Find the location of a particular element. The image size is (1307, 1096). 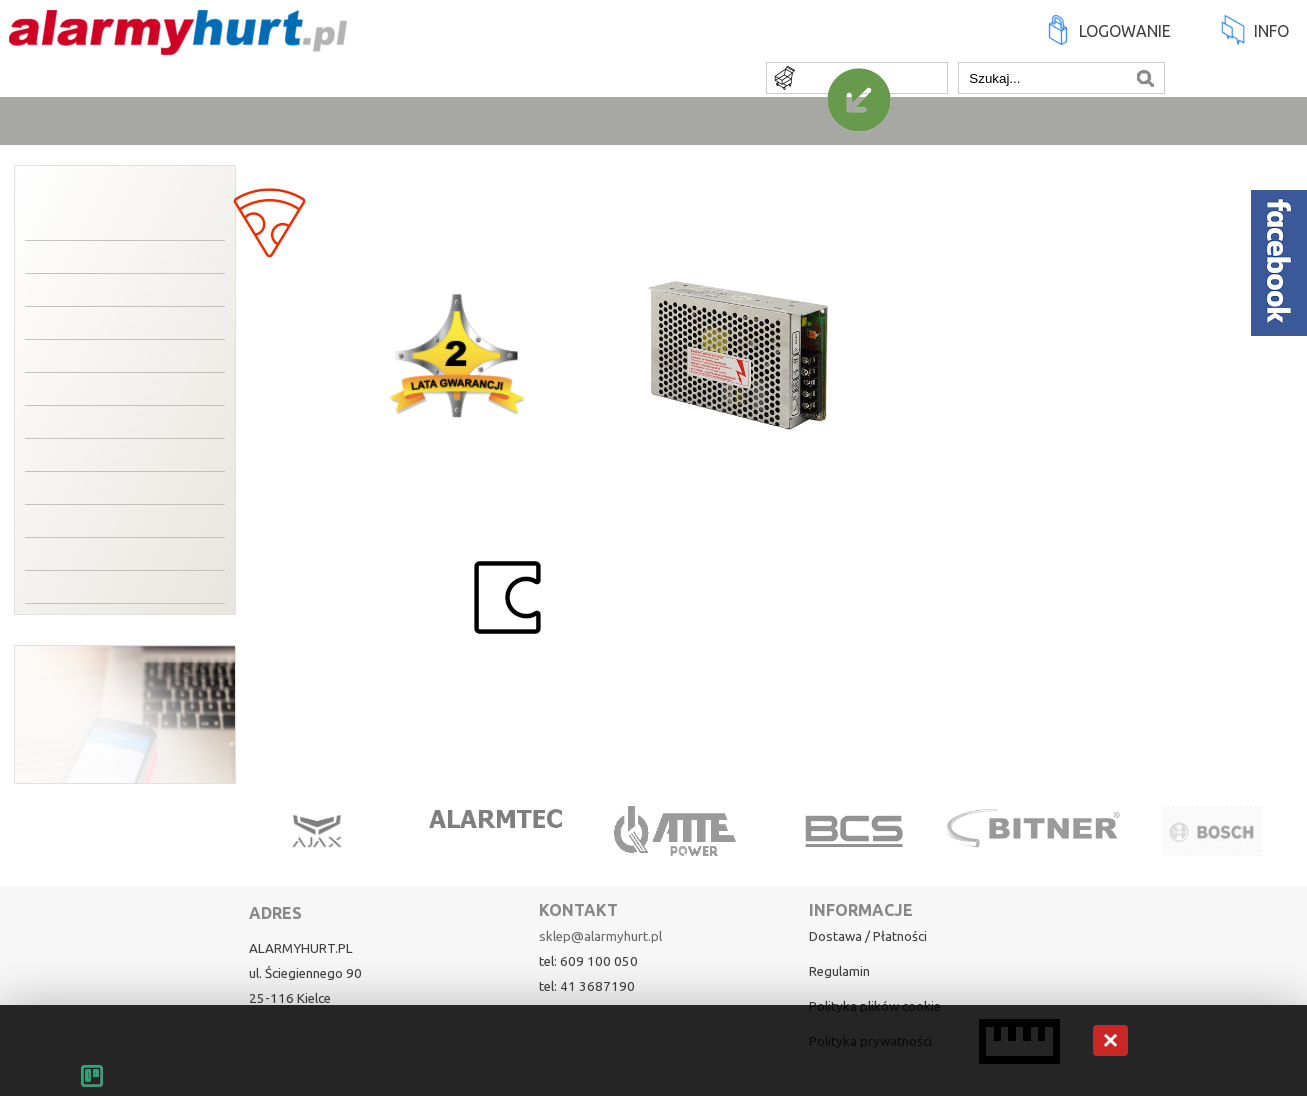

navigate to previous or lower-left content is located at coordinates (859, 100).